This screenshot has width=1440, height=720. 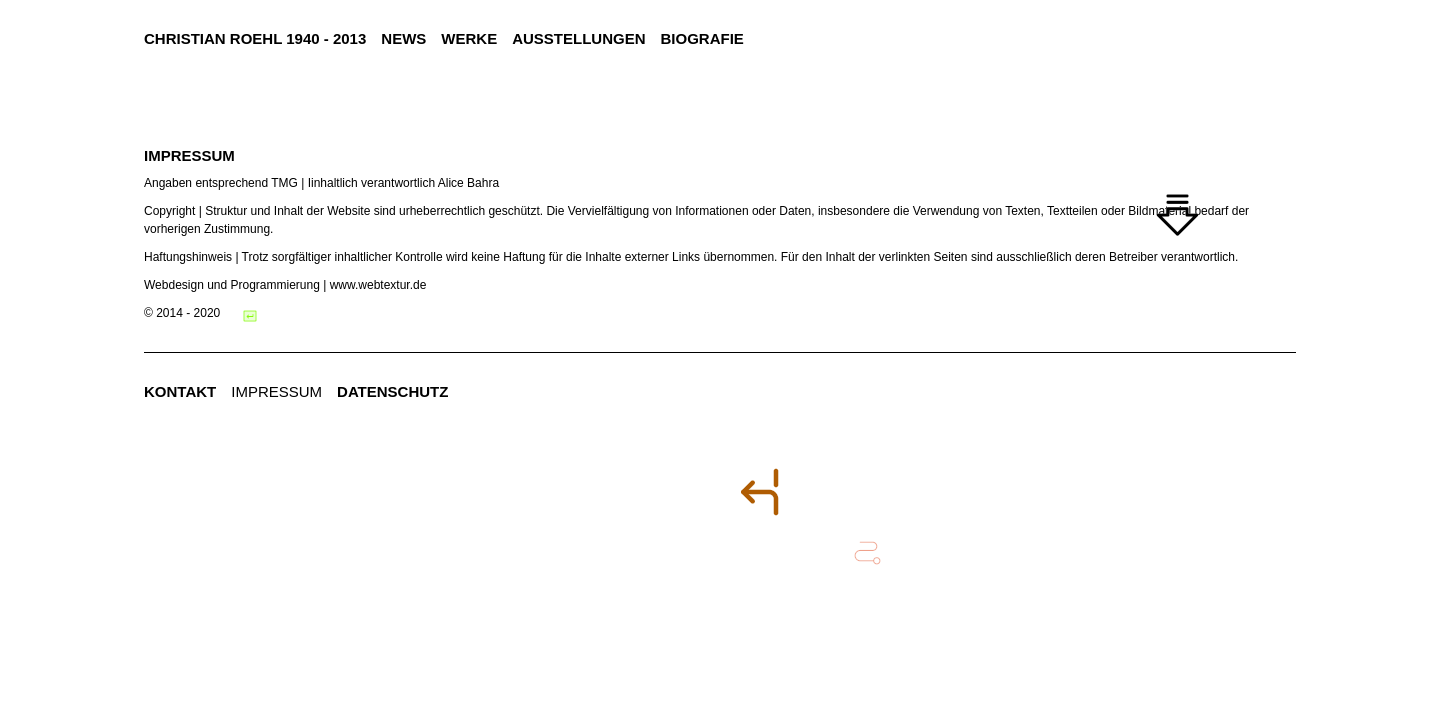 What do you see at coordinates (250, 316) in the screenshot?
I see `press enter or return key` at bounding box center [250, 316].